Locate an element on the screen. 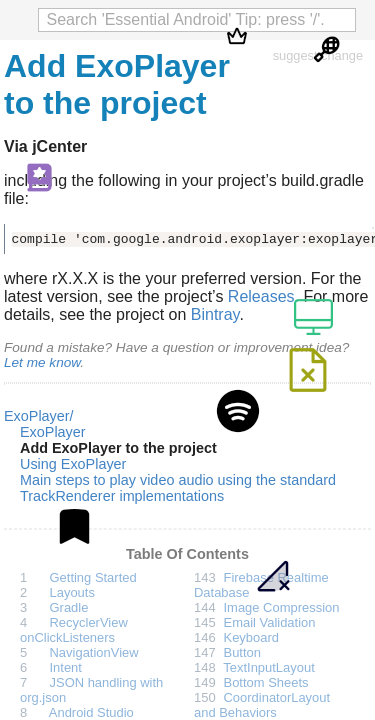  open Spotify app is located at coordinates (238, 411).